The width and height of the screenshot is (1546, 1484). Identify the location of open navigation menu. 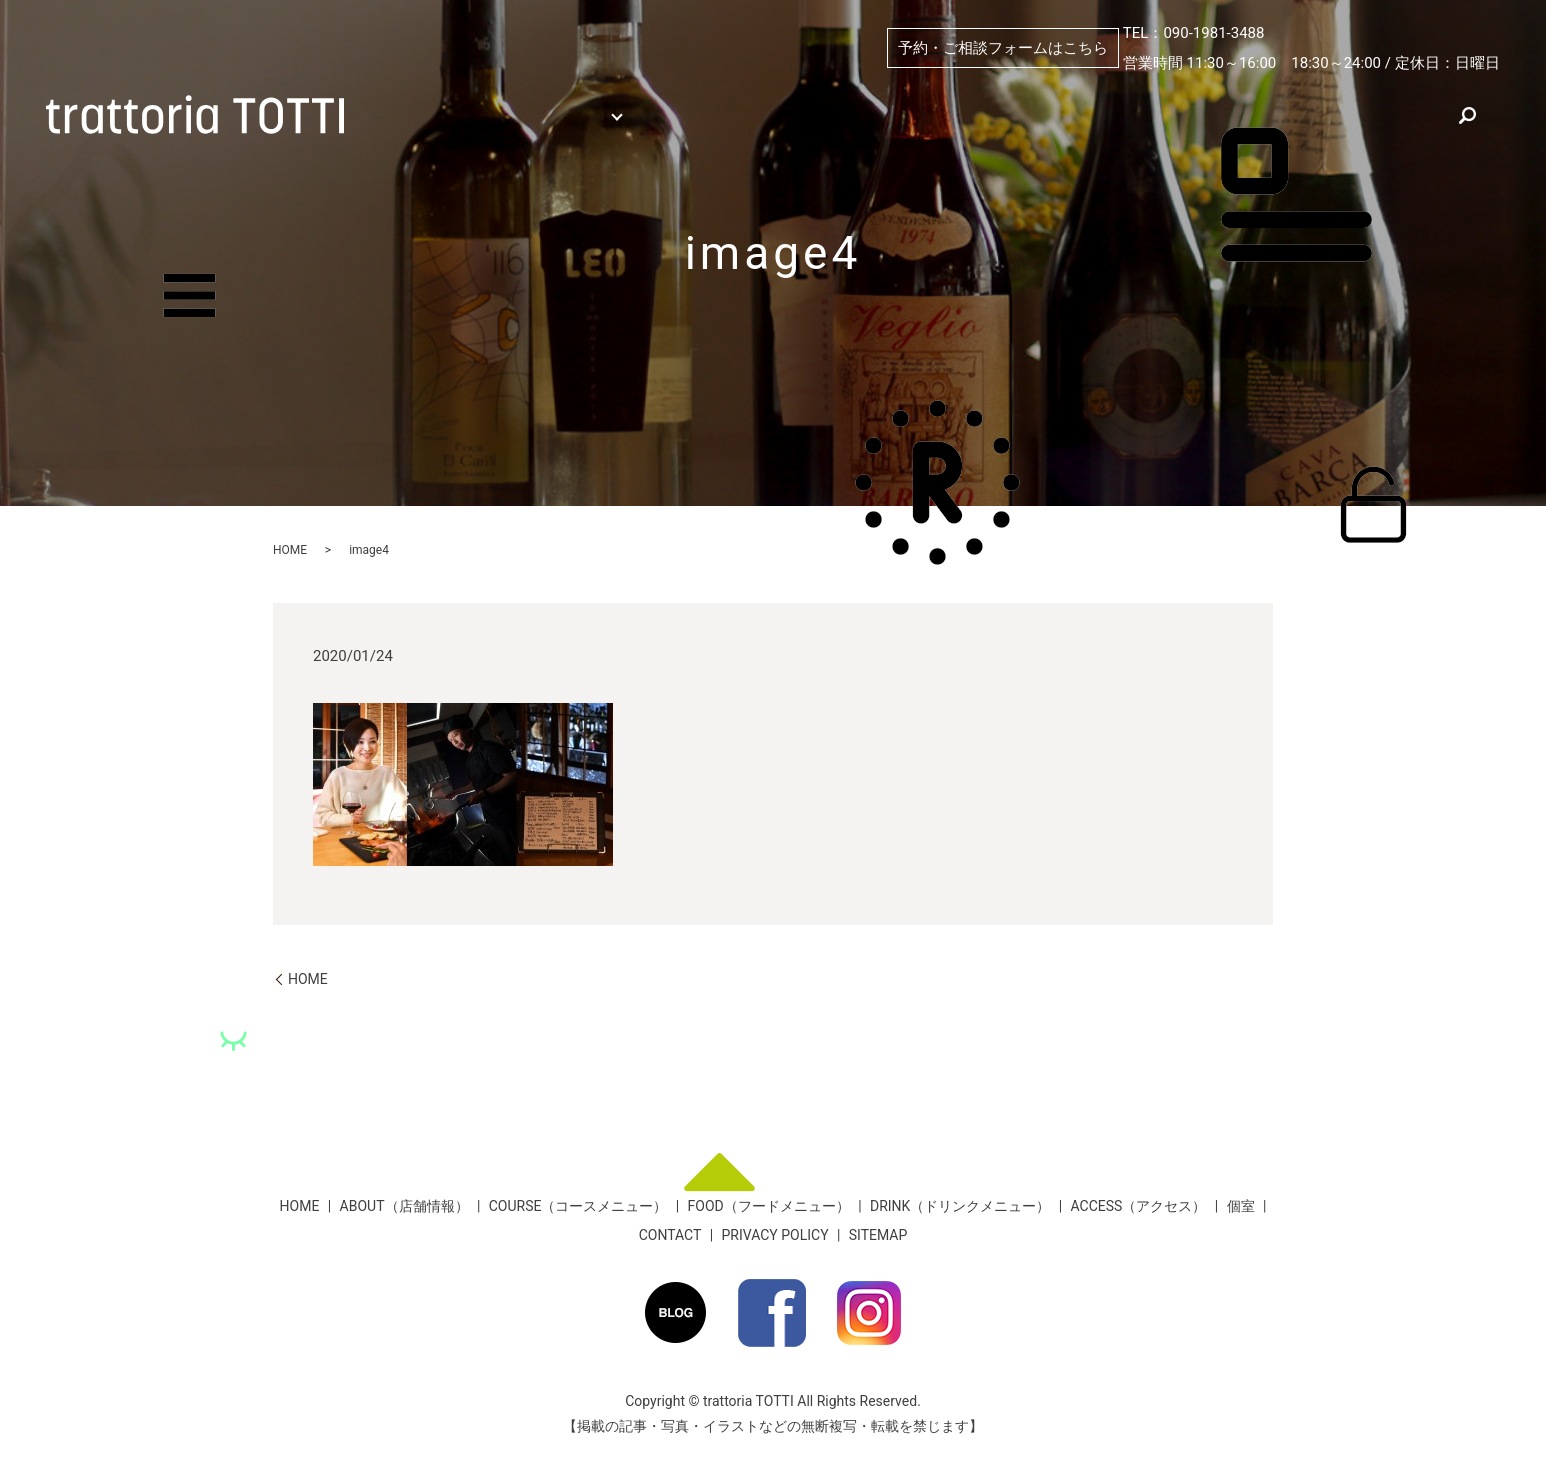
(189, 295).